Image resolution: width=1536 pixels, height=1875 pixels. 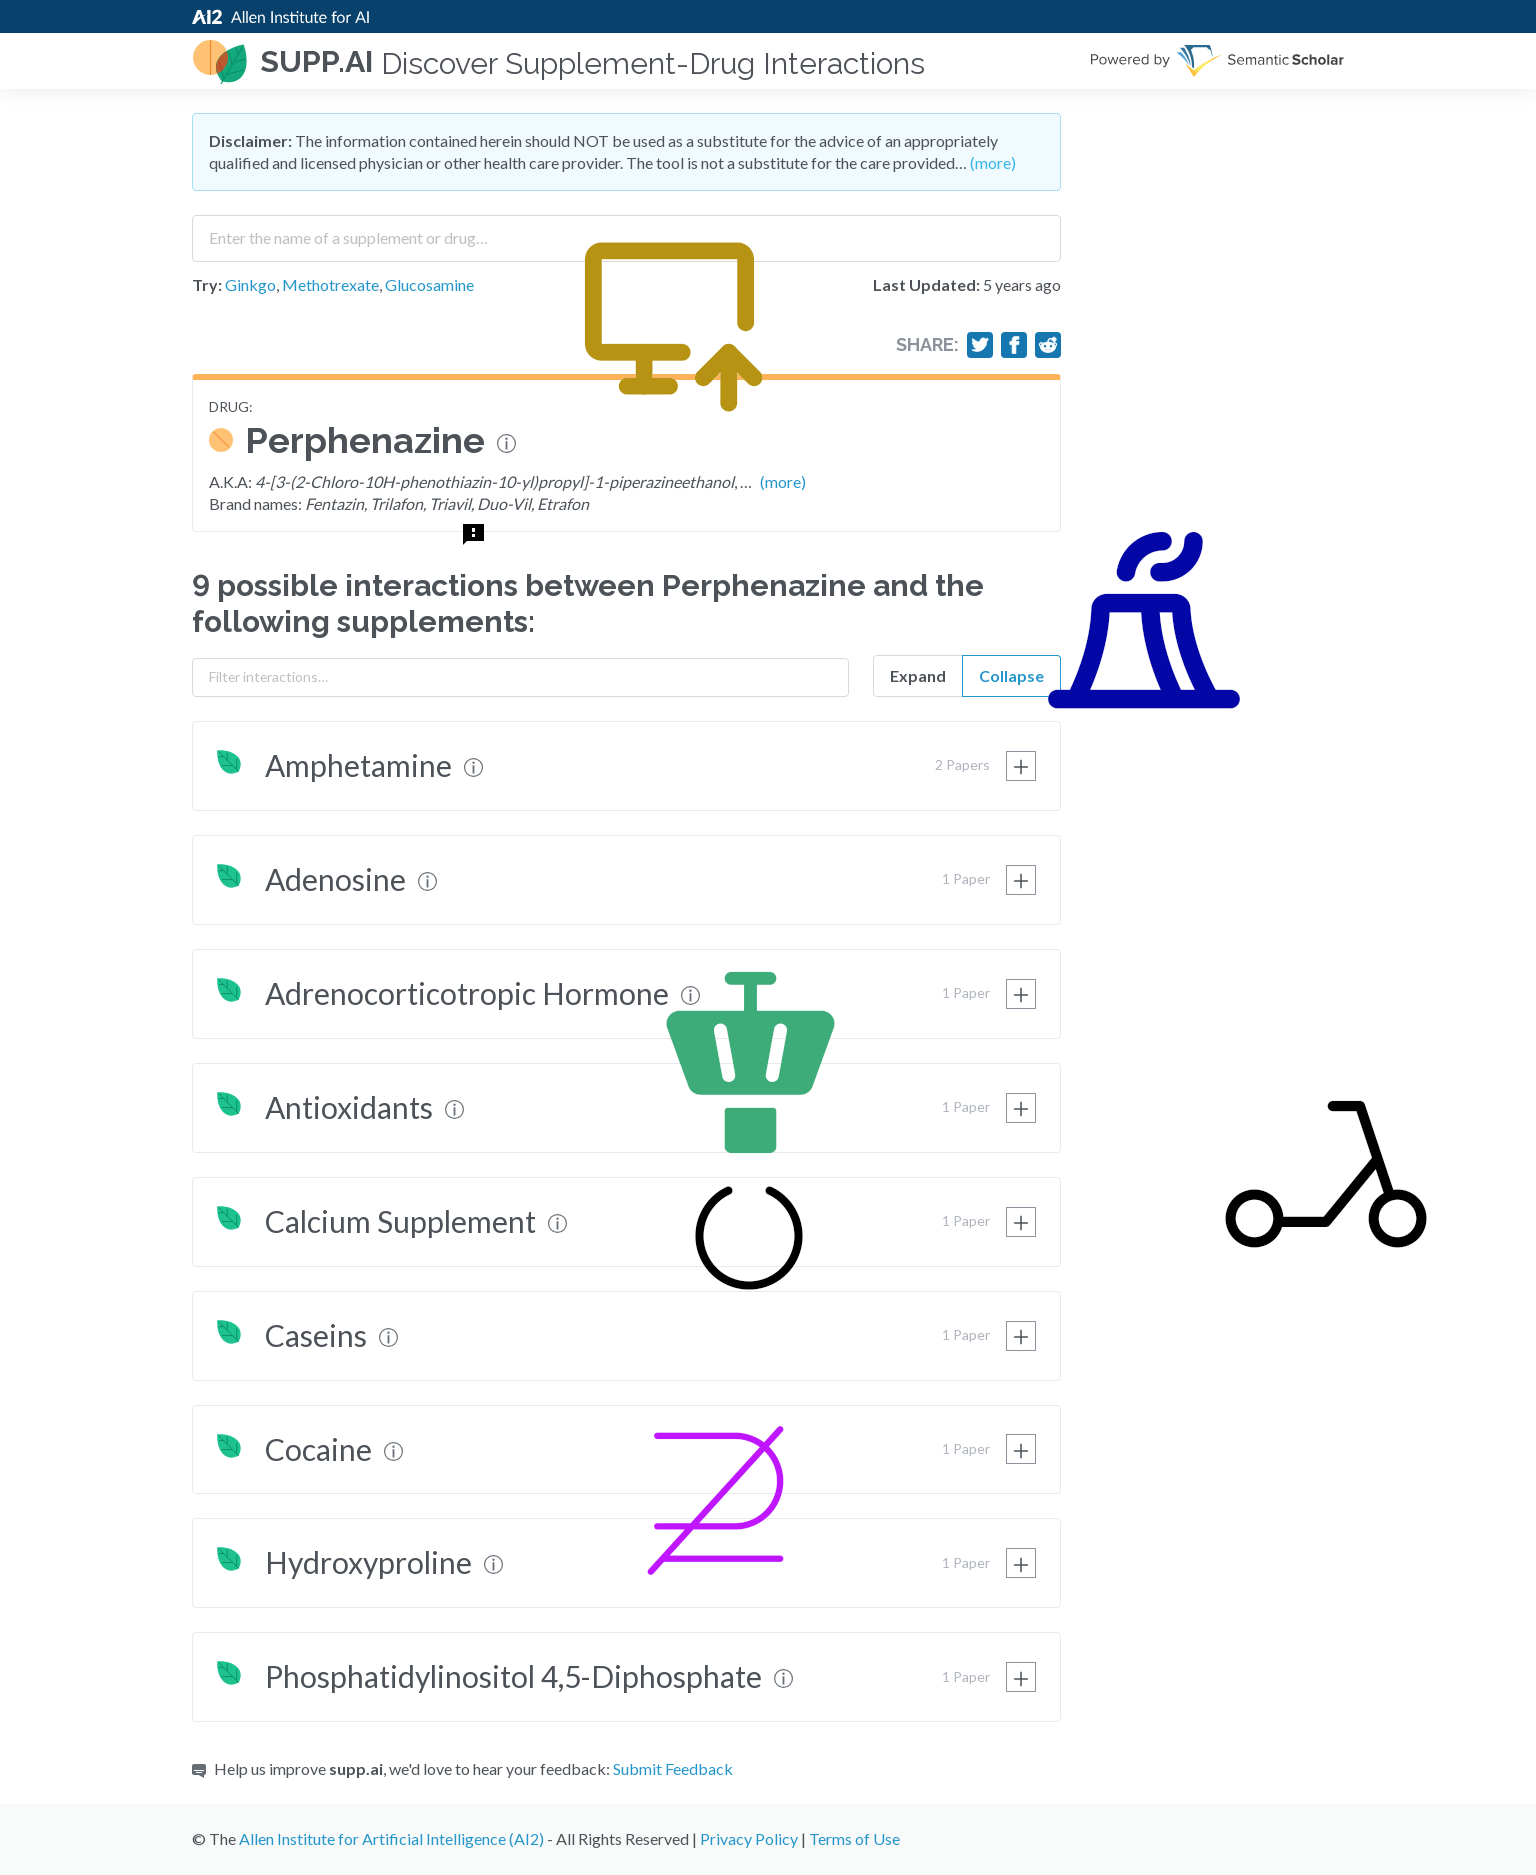 I want to click on loading or processing in progress, so click(x=749, y=1236).